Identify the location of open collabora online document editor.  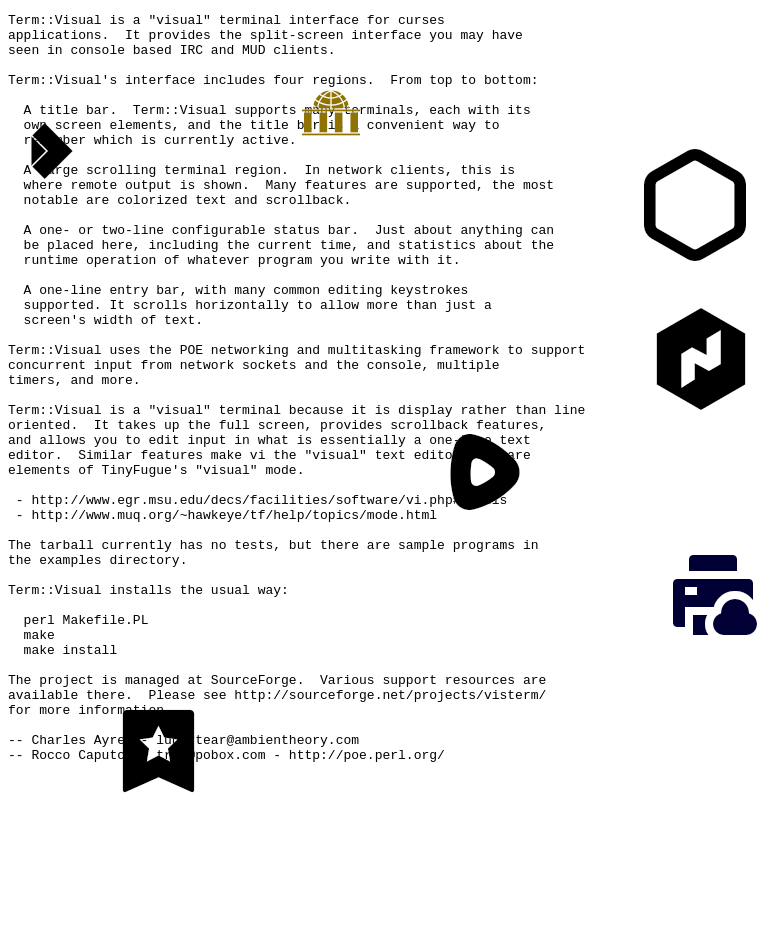
(52, 151).